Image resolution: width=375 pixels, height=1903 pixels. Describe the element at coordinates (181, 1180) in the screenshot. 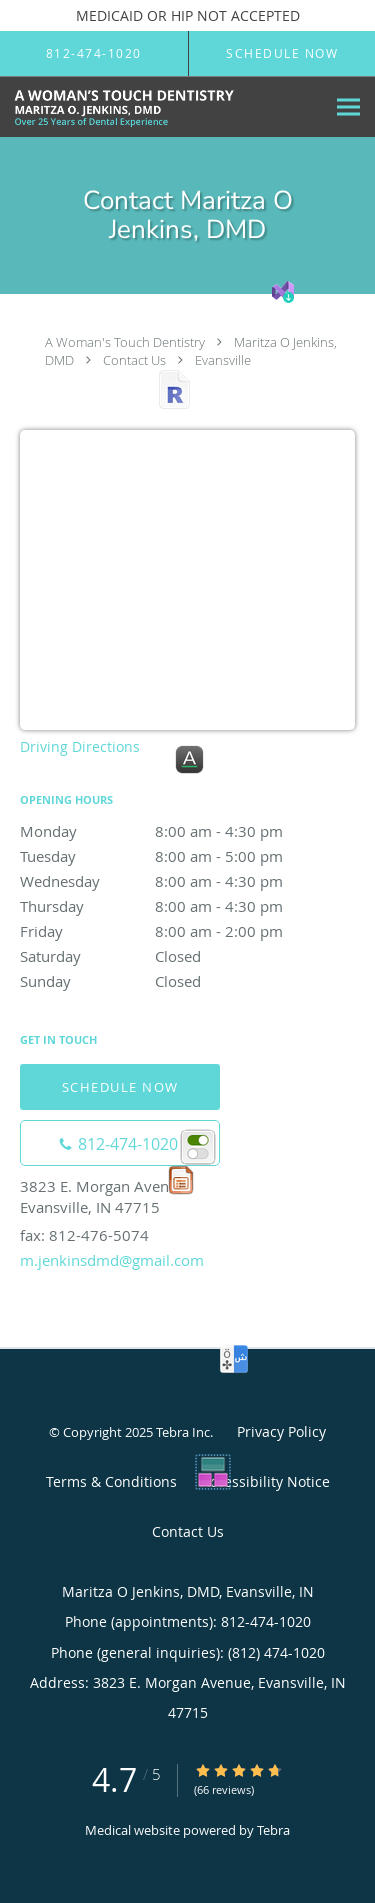

I see `libreoffice impress presentation template file` at that location.